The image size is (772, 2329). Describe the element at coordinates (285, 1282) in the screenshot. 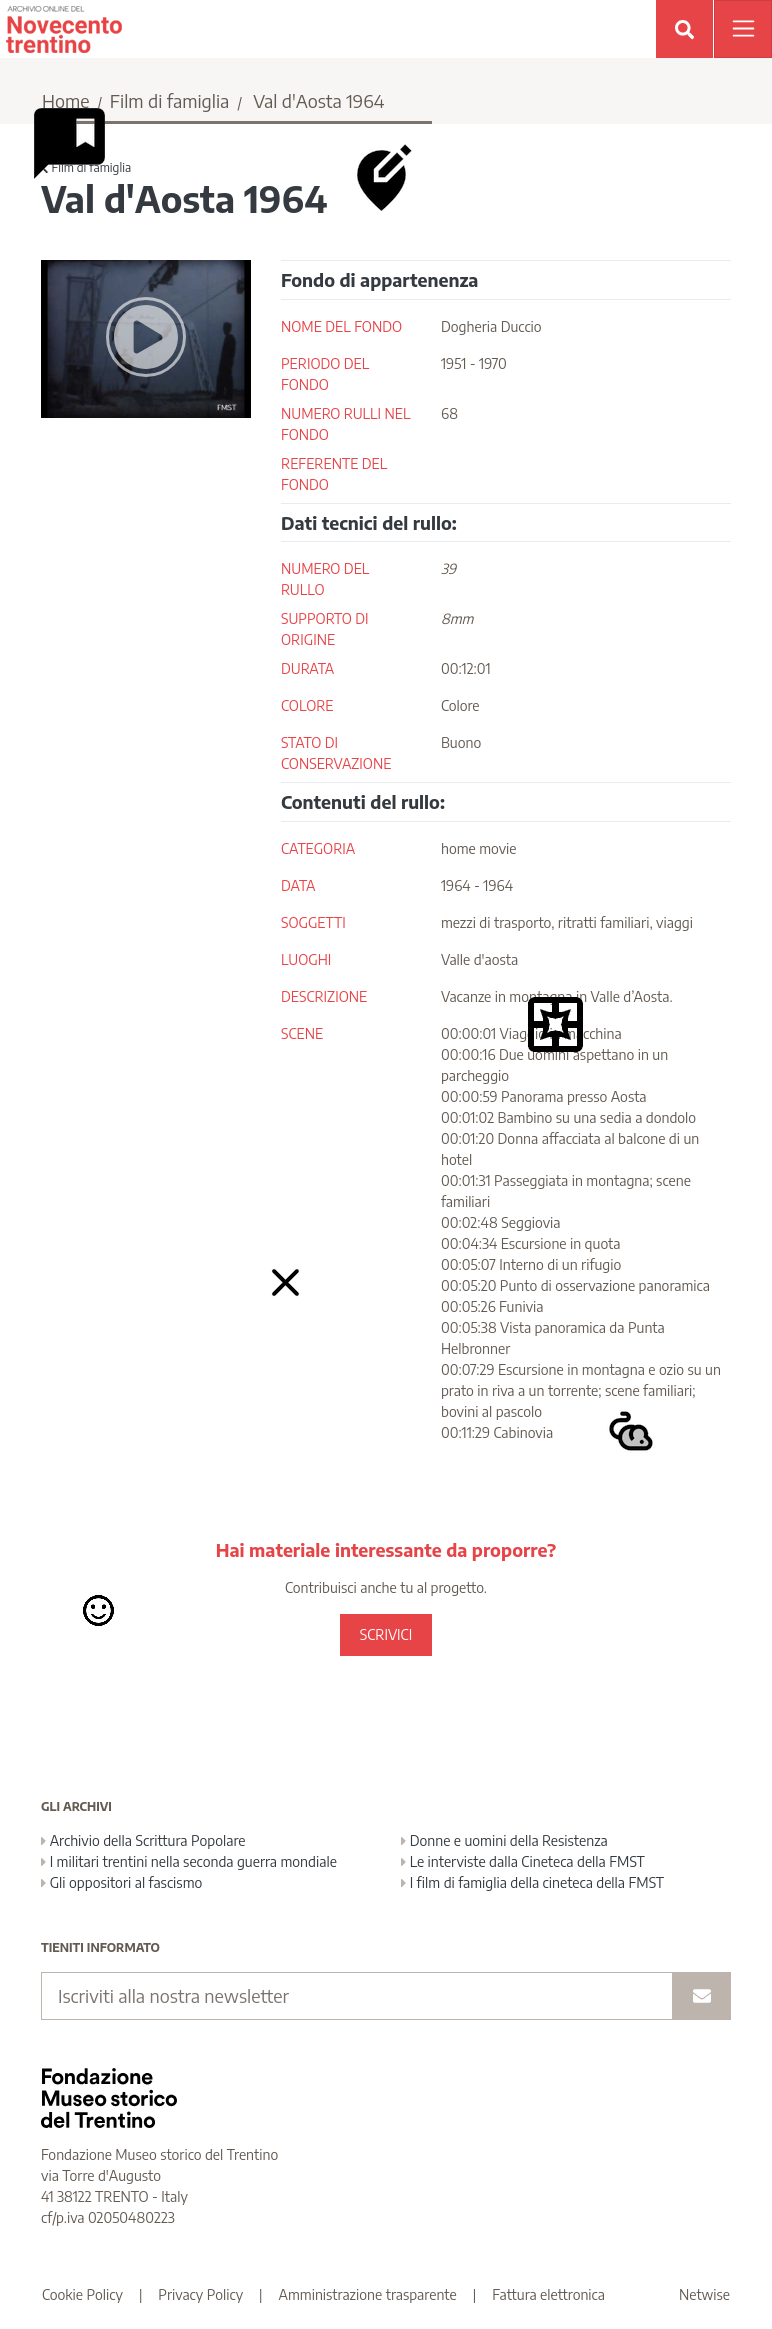

I see `close the current window or dialog` at that location.